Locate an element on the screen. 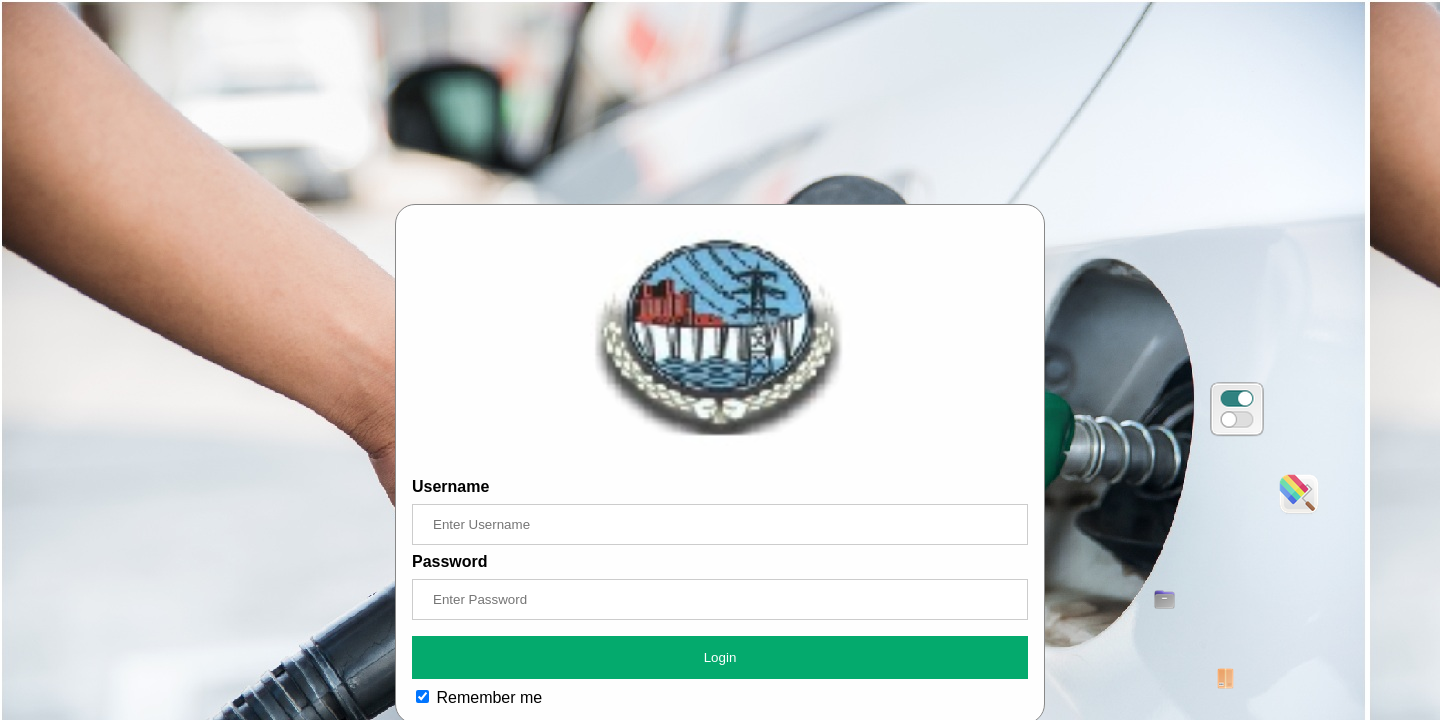 The width and height of the screenshot is (1440, 720). open system settings or preferences is located at coordinates (1237, 409).